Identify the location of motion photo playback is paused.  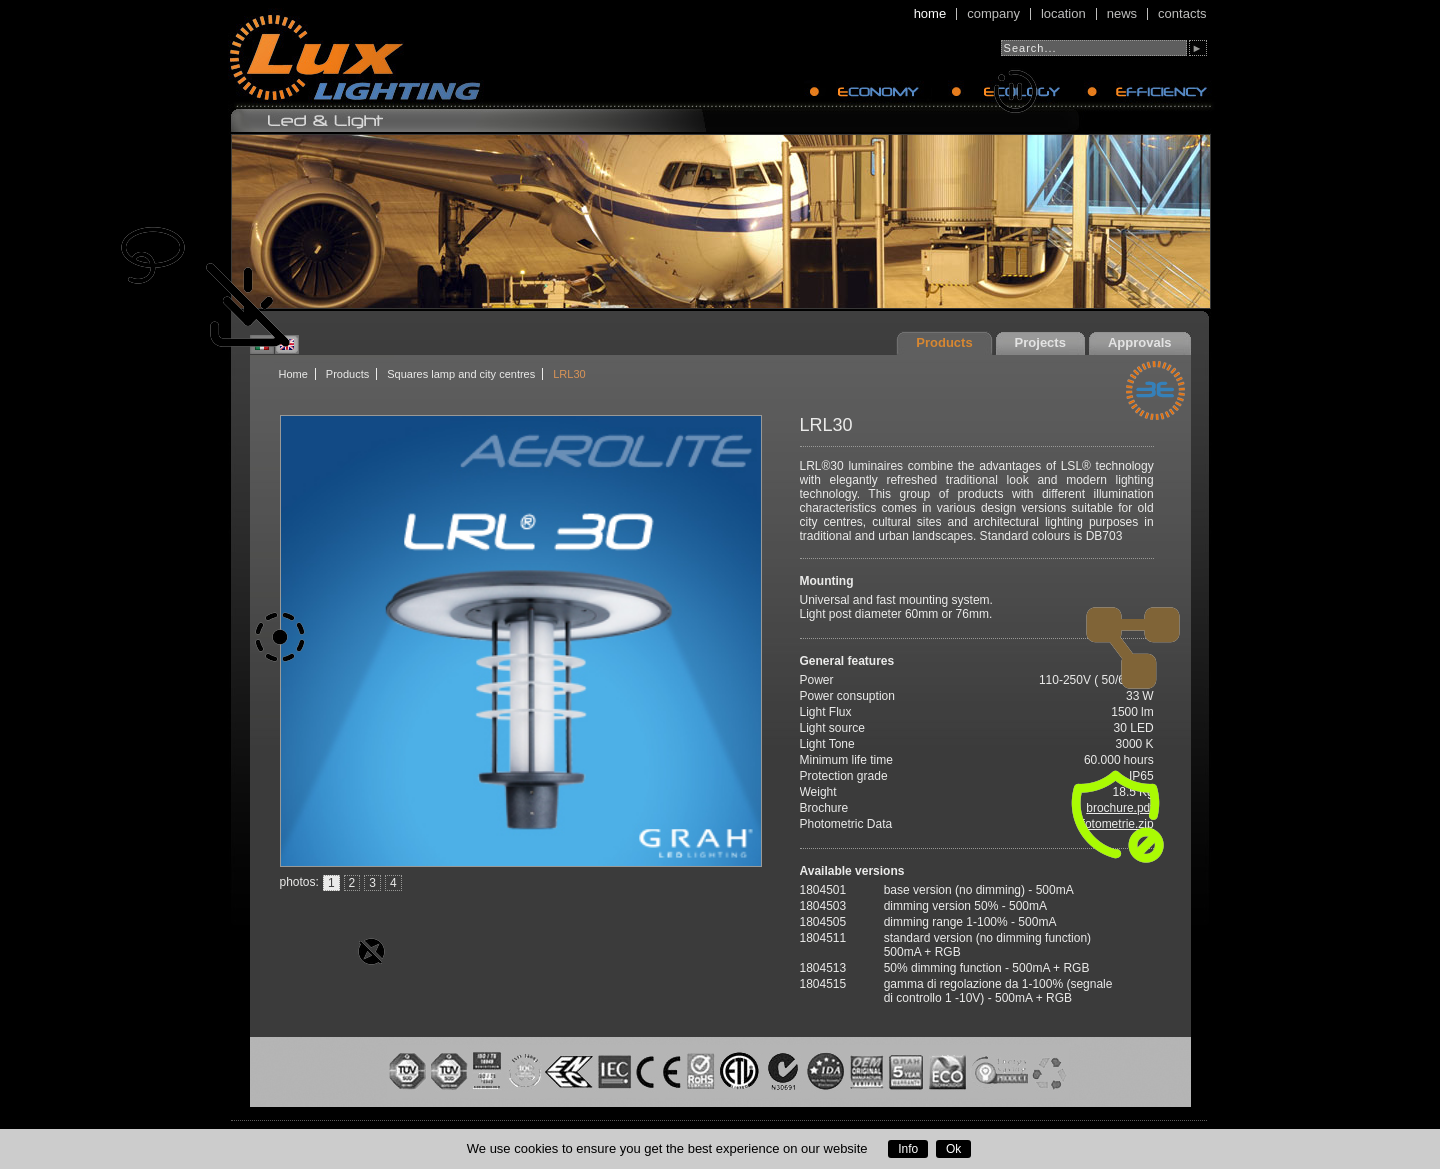
(1015, 91).